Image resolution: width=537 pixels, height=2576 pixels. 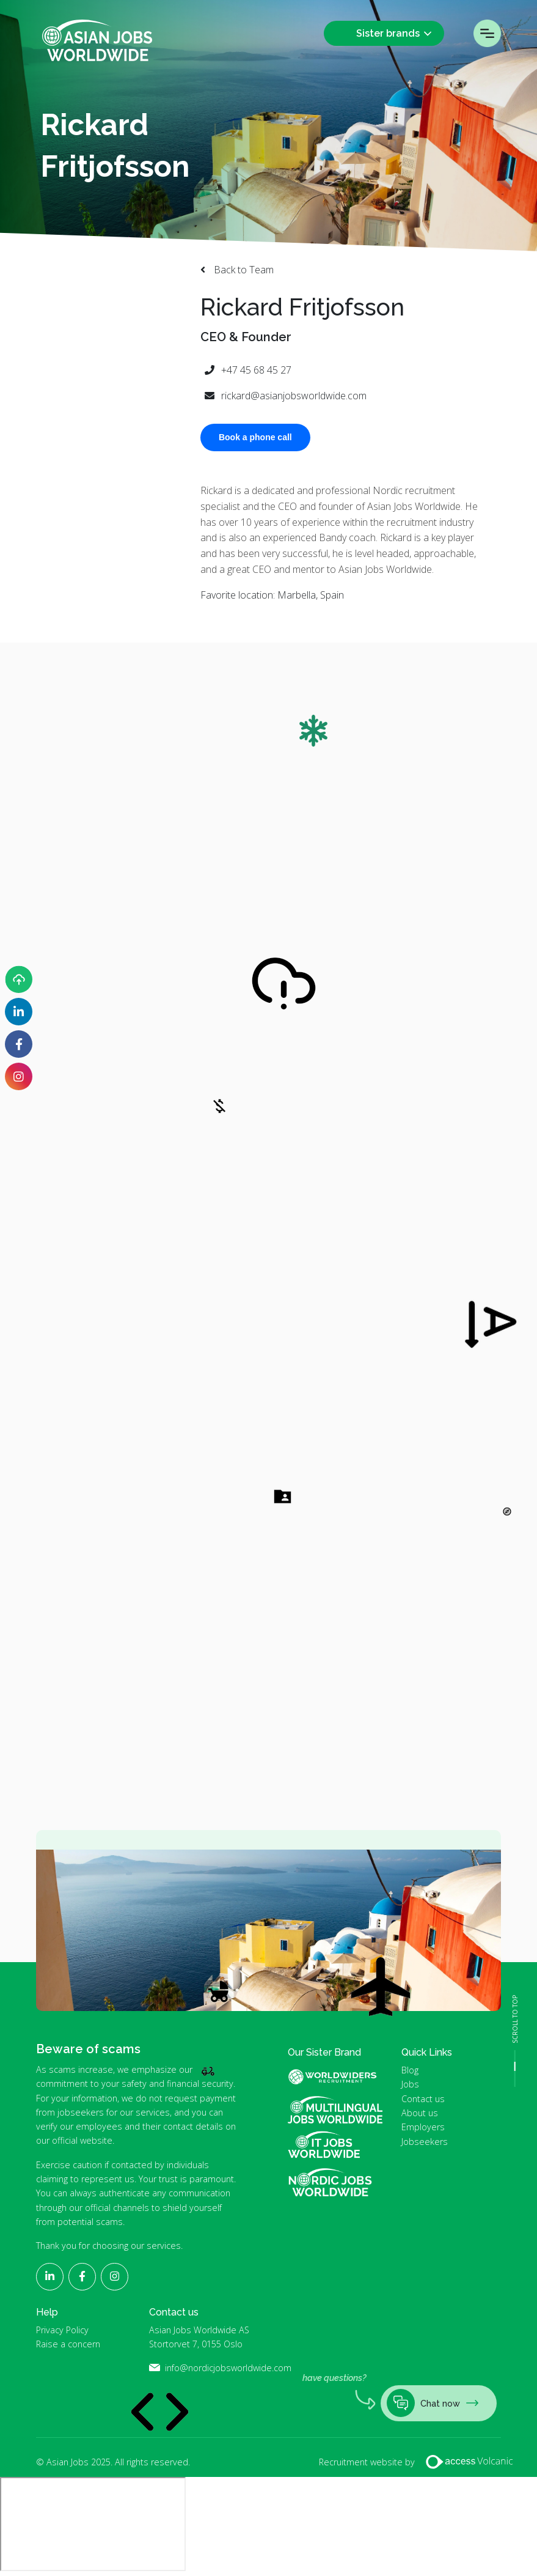 I want to click on select moped or scooter delivery option, so click(x=208, y=2071).